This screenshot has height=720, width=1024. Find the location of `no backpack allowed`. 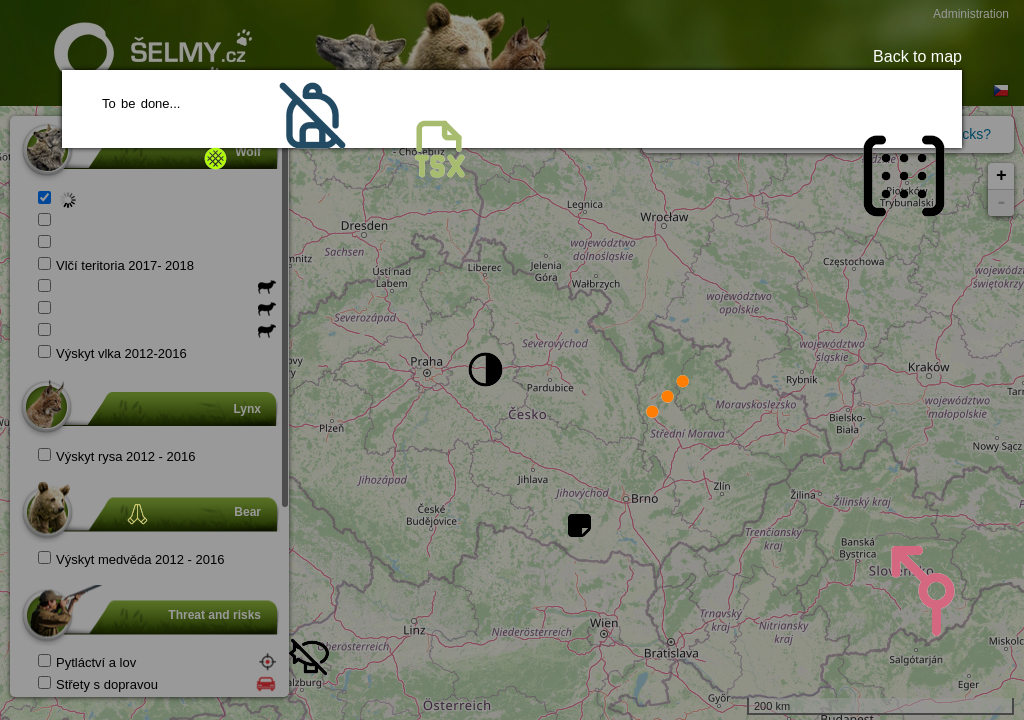

no backpack allowed is located at coordinates (312, 115).